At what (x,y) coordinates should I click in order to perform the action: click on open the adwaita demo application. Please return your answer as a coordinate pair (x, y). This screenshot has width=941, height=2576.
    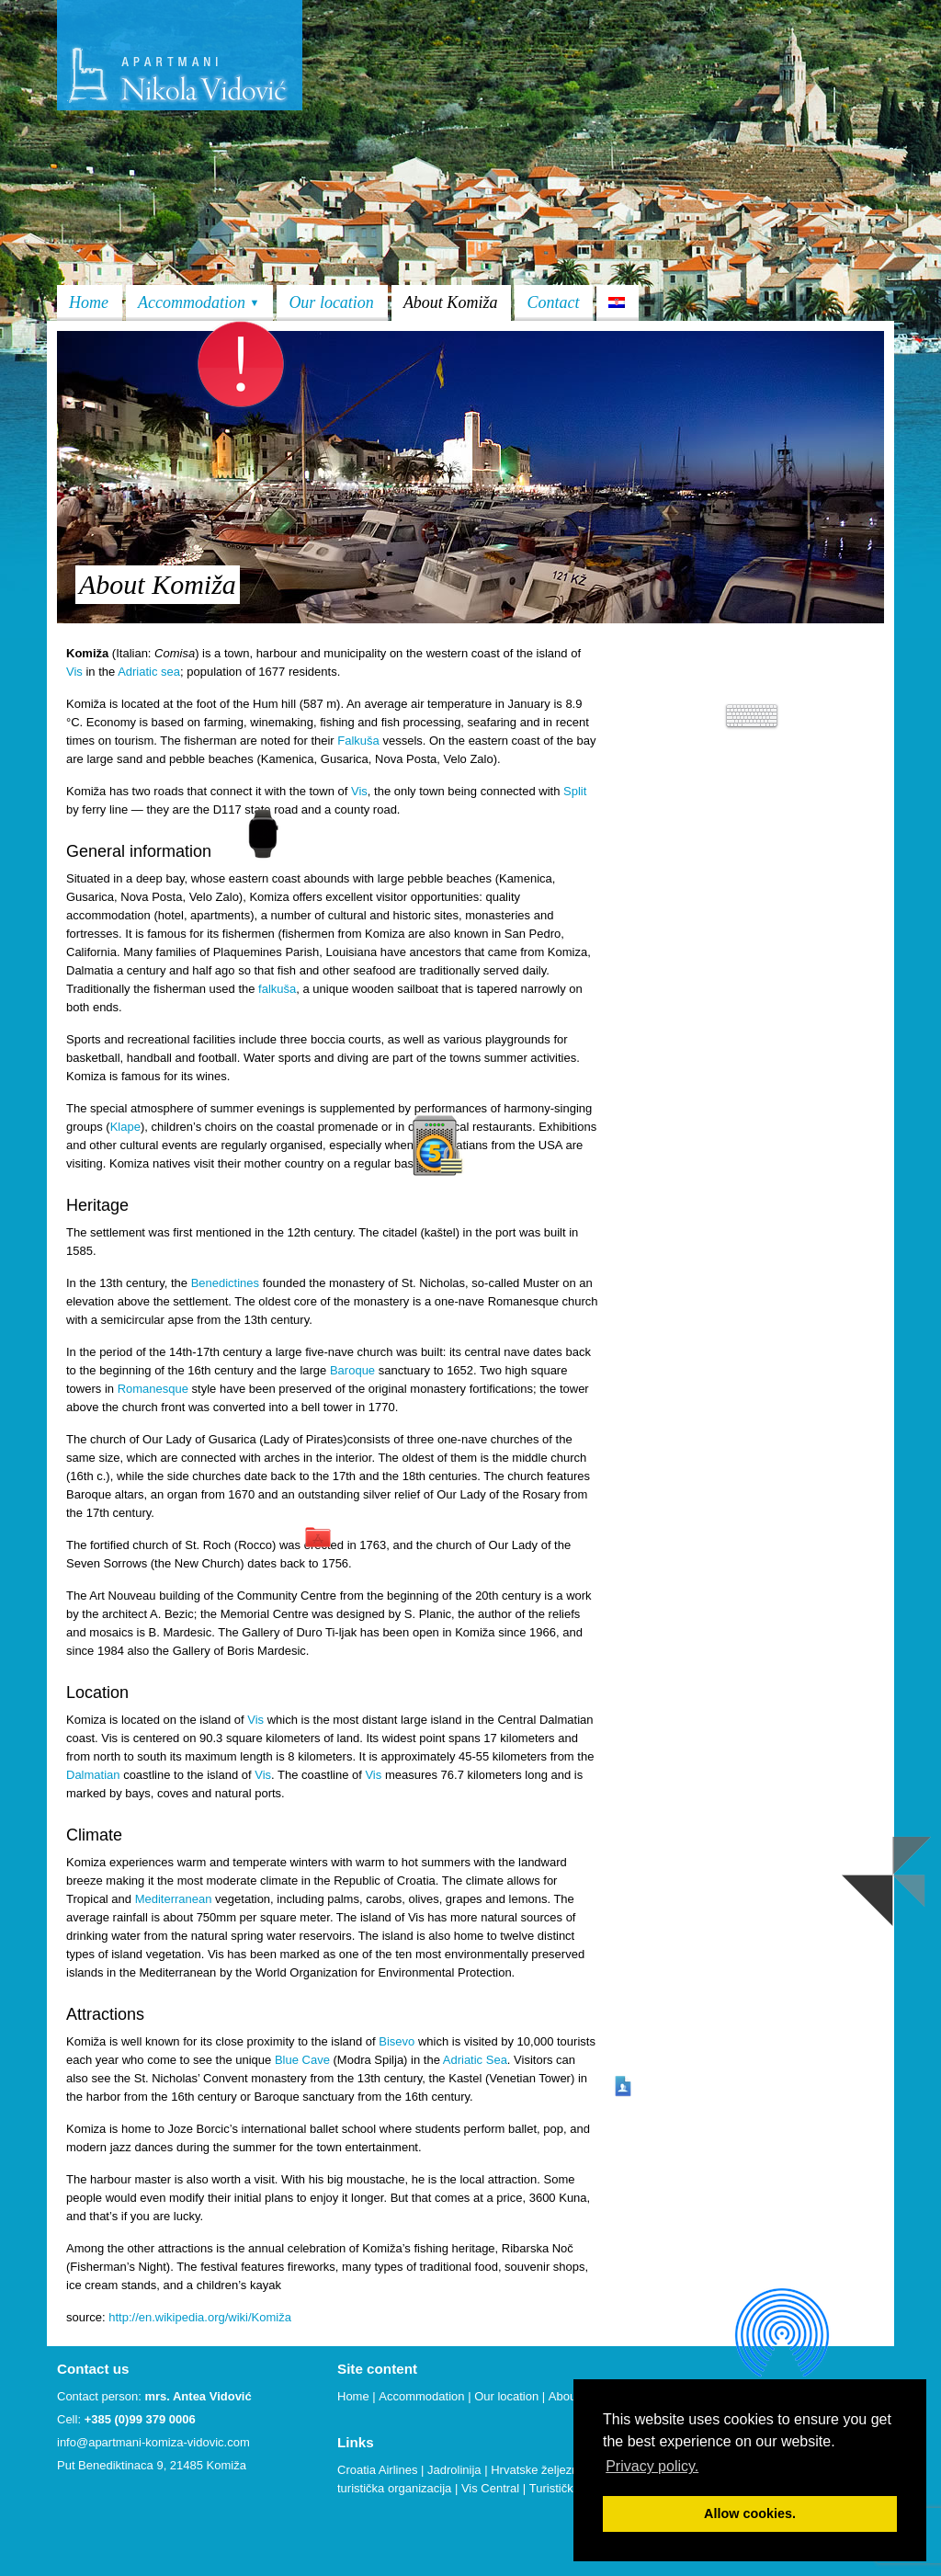
    Looking at the image, I should click on (886, 1881).